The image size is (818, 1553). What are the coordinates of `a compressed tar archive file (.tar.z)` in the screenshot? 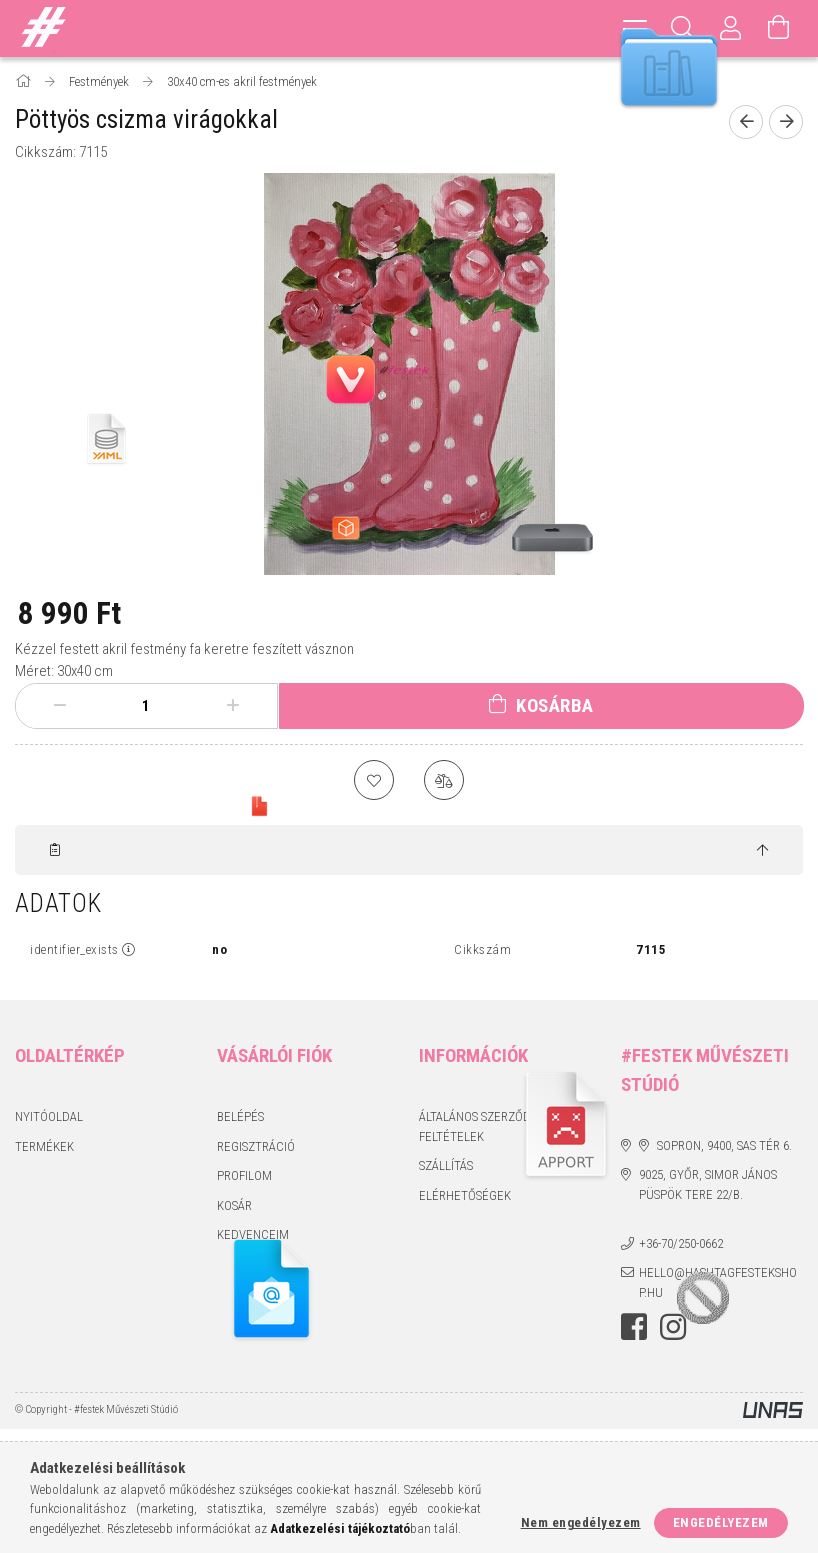 It's located at (259, 806).